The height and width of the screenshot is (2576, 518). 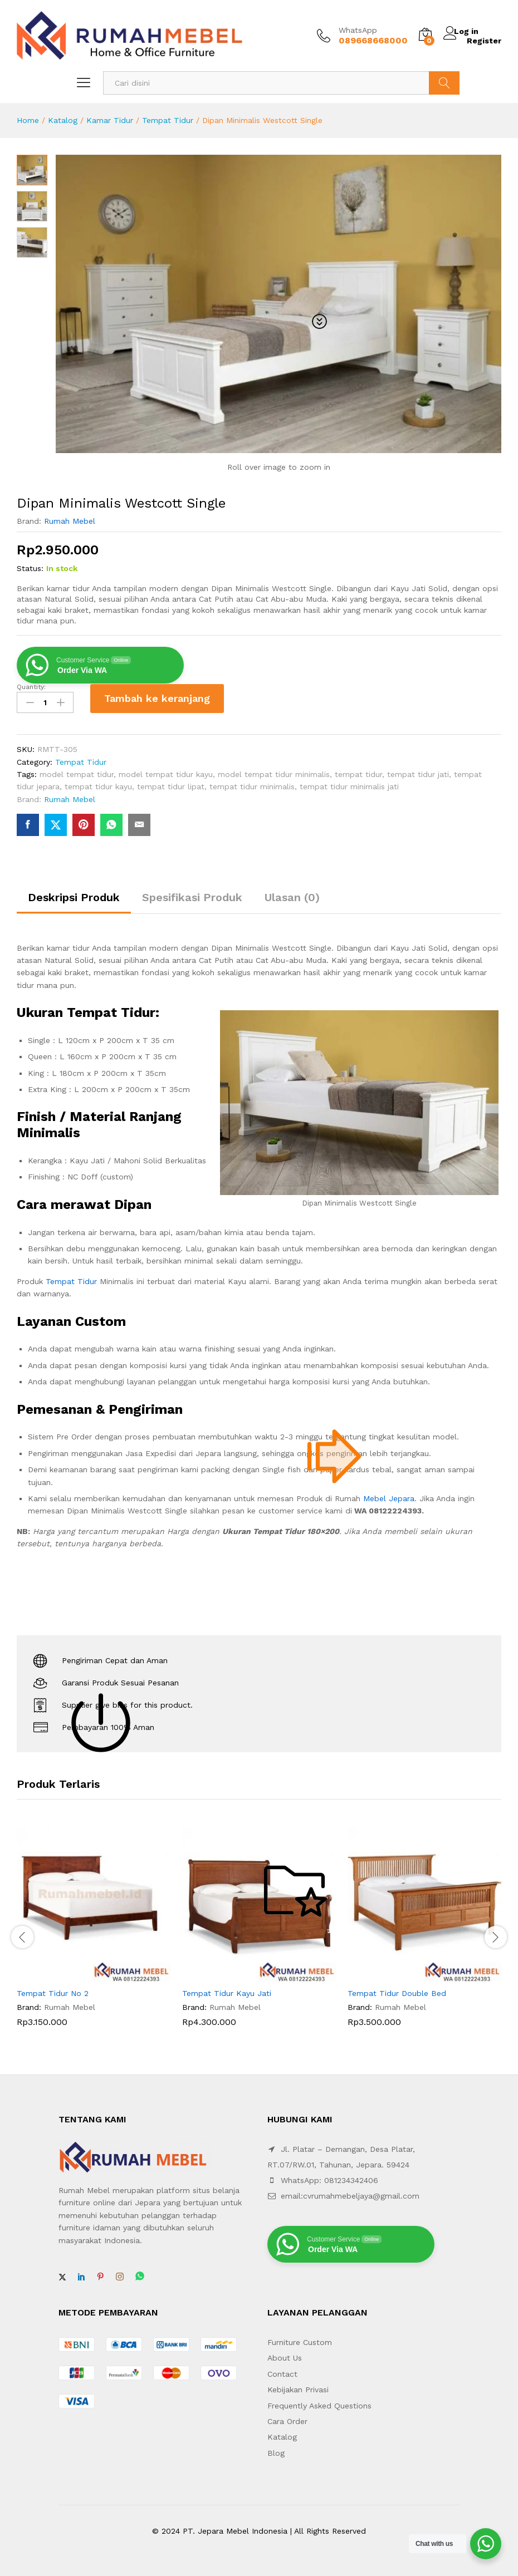 I want to click on expand all content below, so click(x=319, y=321).